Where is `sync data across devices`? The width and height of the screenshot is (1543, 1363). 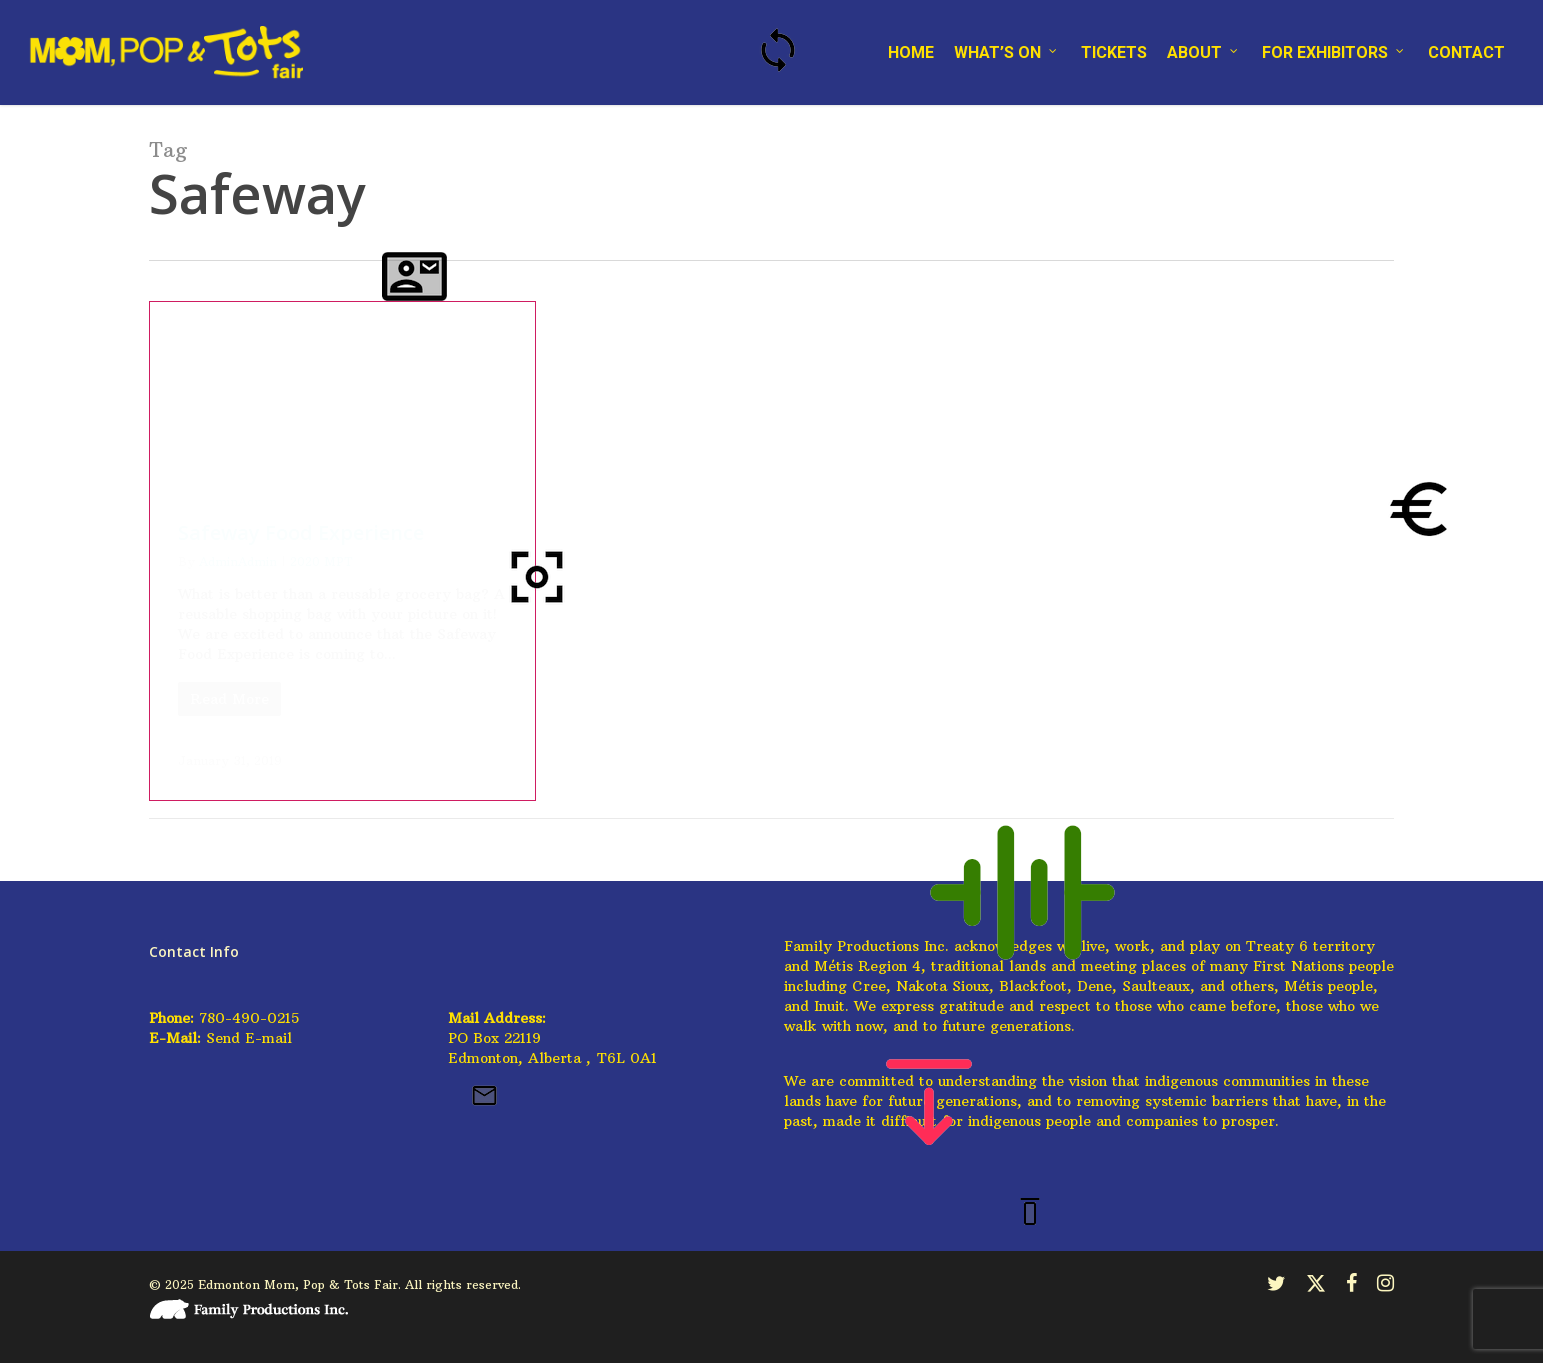 sync data across devices is located at coordinates (778, 50).